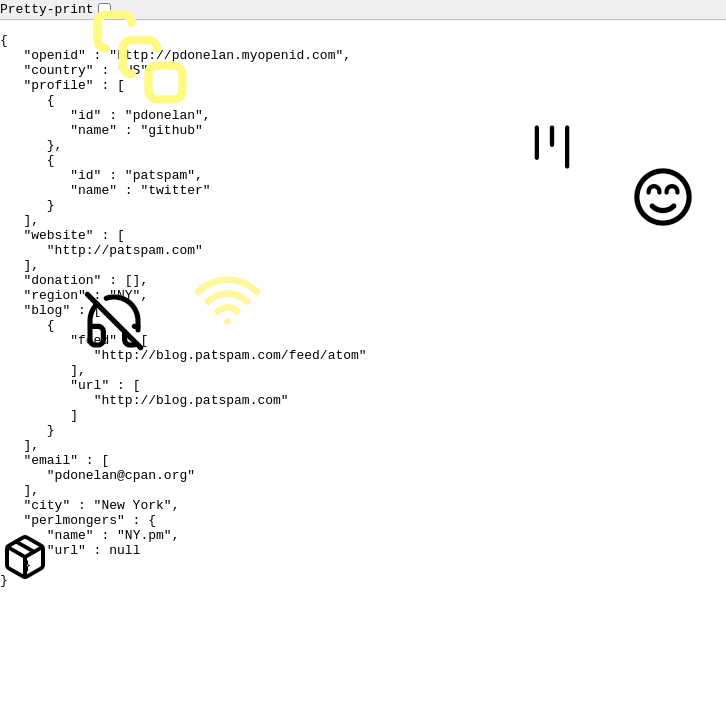 This screenshot has width=726, height=720. I want to click on mute or disable audio output, so click(114, 321).